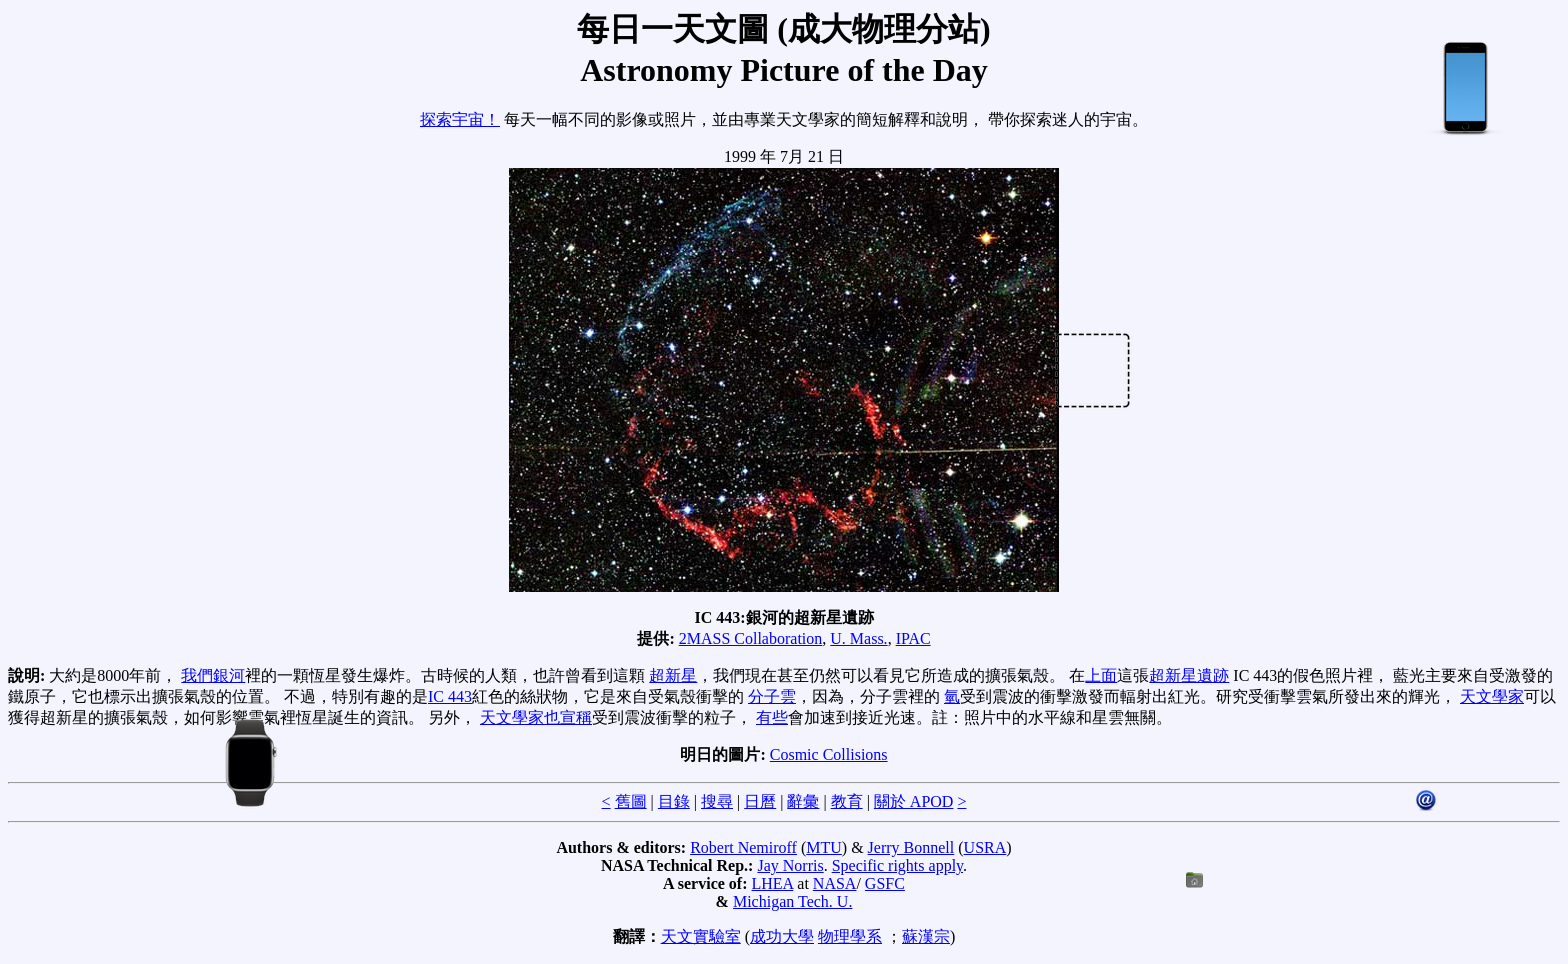 The width and height of the screenshot is (1568, 964). What do you see at coordinates (1092, 370) in the screenshot?
I see `indicates content not yet loaded` at bounding box center [1092, 370].